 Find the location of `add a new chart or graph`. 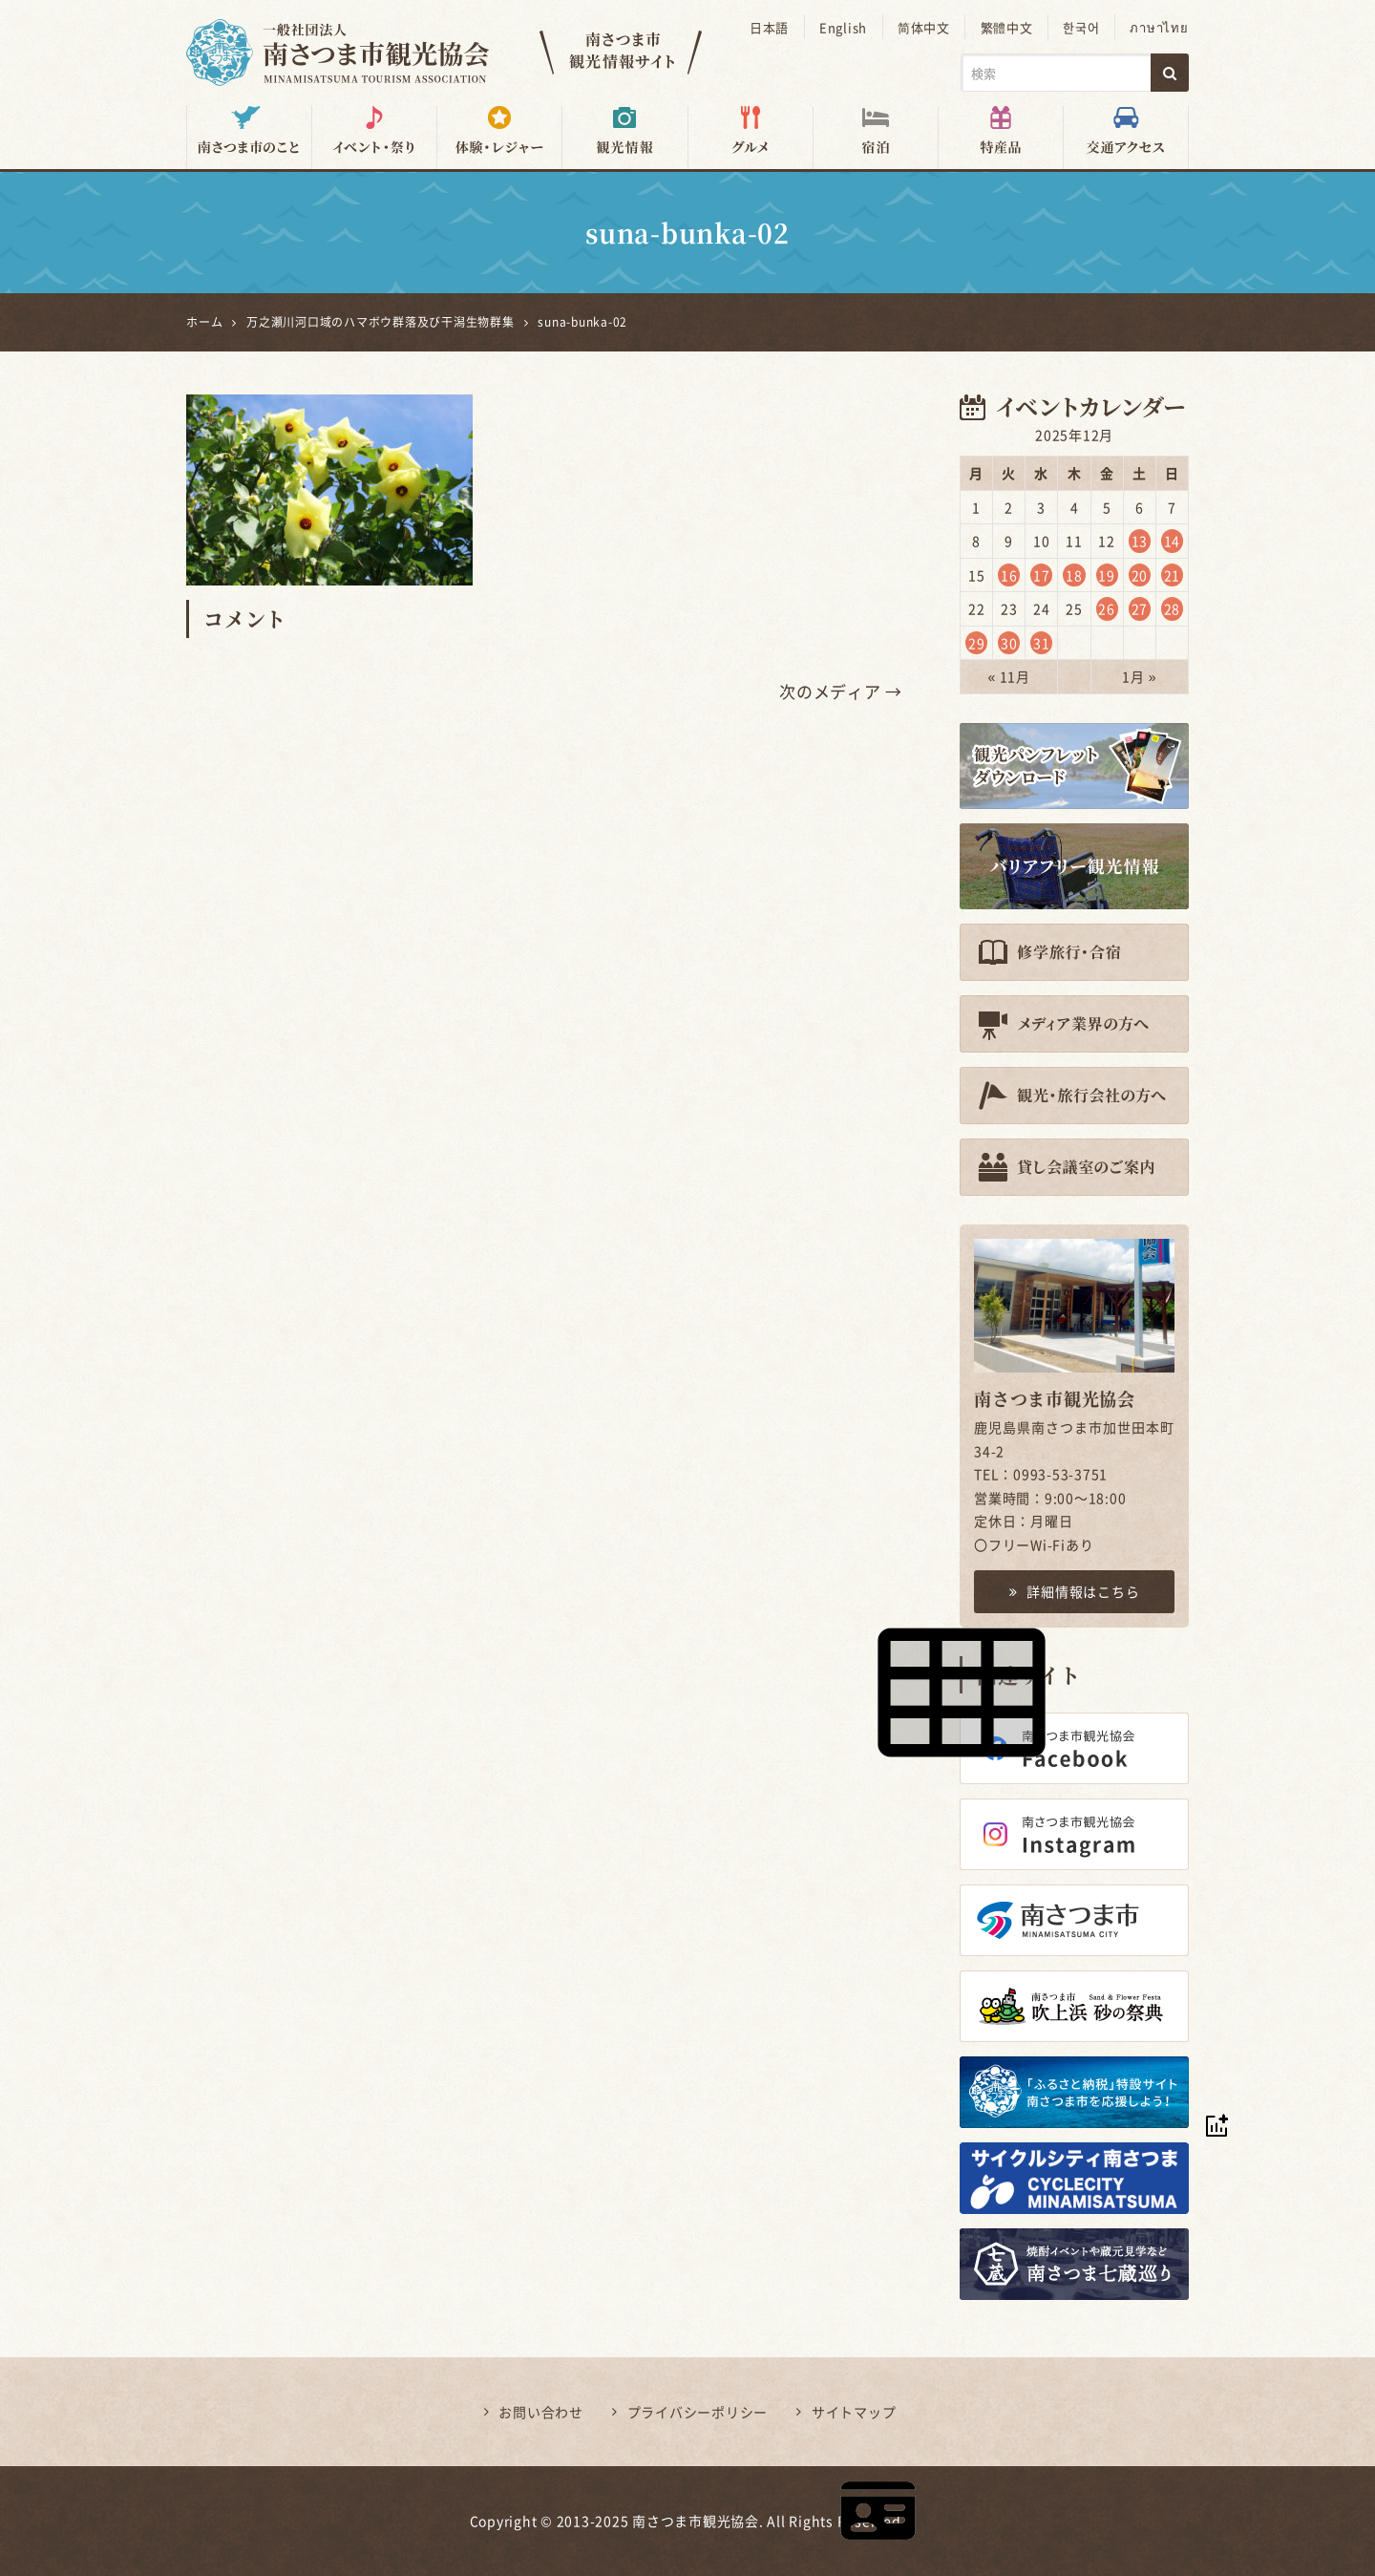

add a new chart or graph is located at coordinates (1216, 2126).